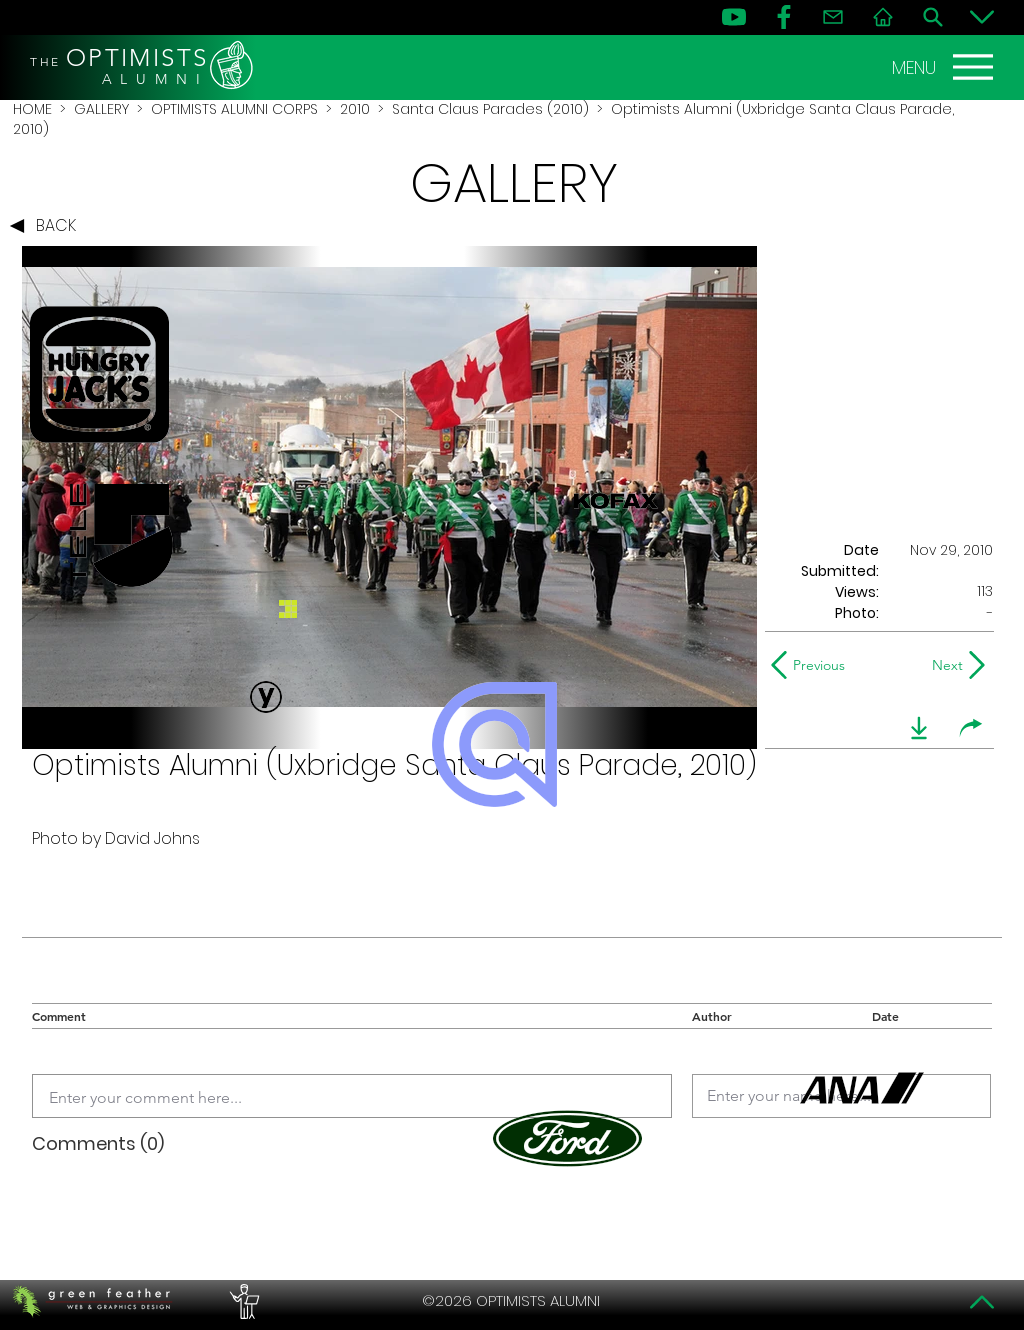 This screenshot has height=1330, width=1024. What do you see at coordinates (288, 609) in the screenshot?
I see `pnpm package manager logo` at bounding box center [288, 609].